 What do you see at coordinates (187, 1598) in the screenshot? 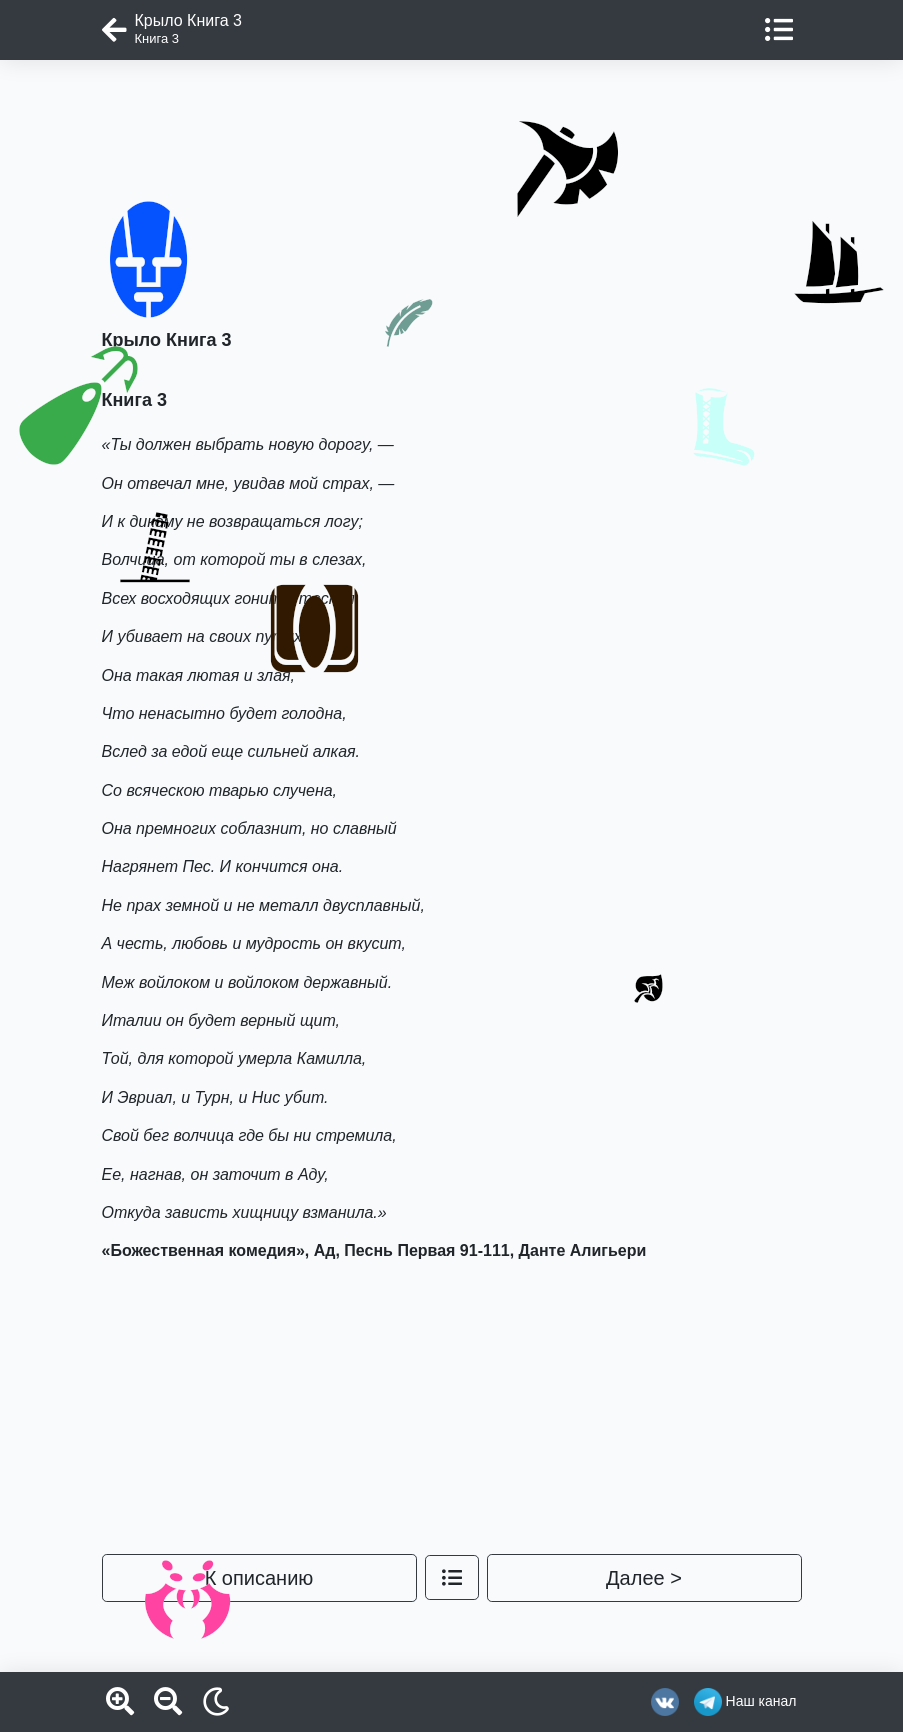
I see `insect or creature type indicator in a game interface` at bounding box center [187, 1598].